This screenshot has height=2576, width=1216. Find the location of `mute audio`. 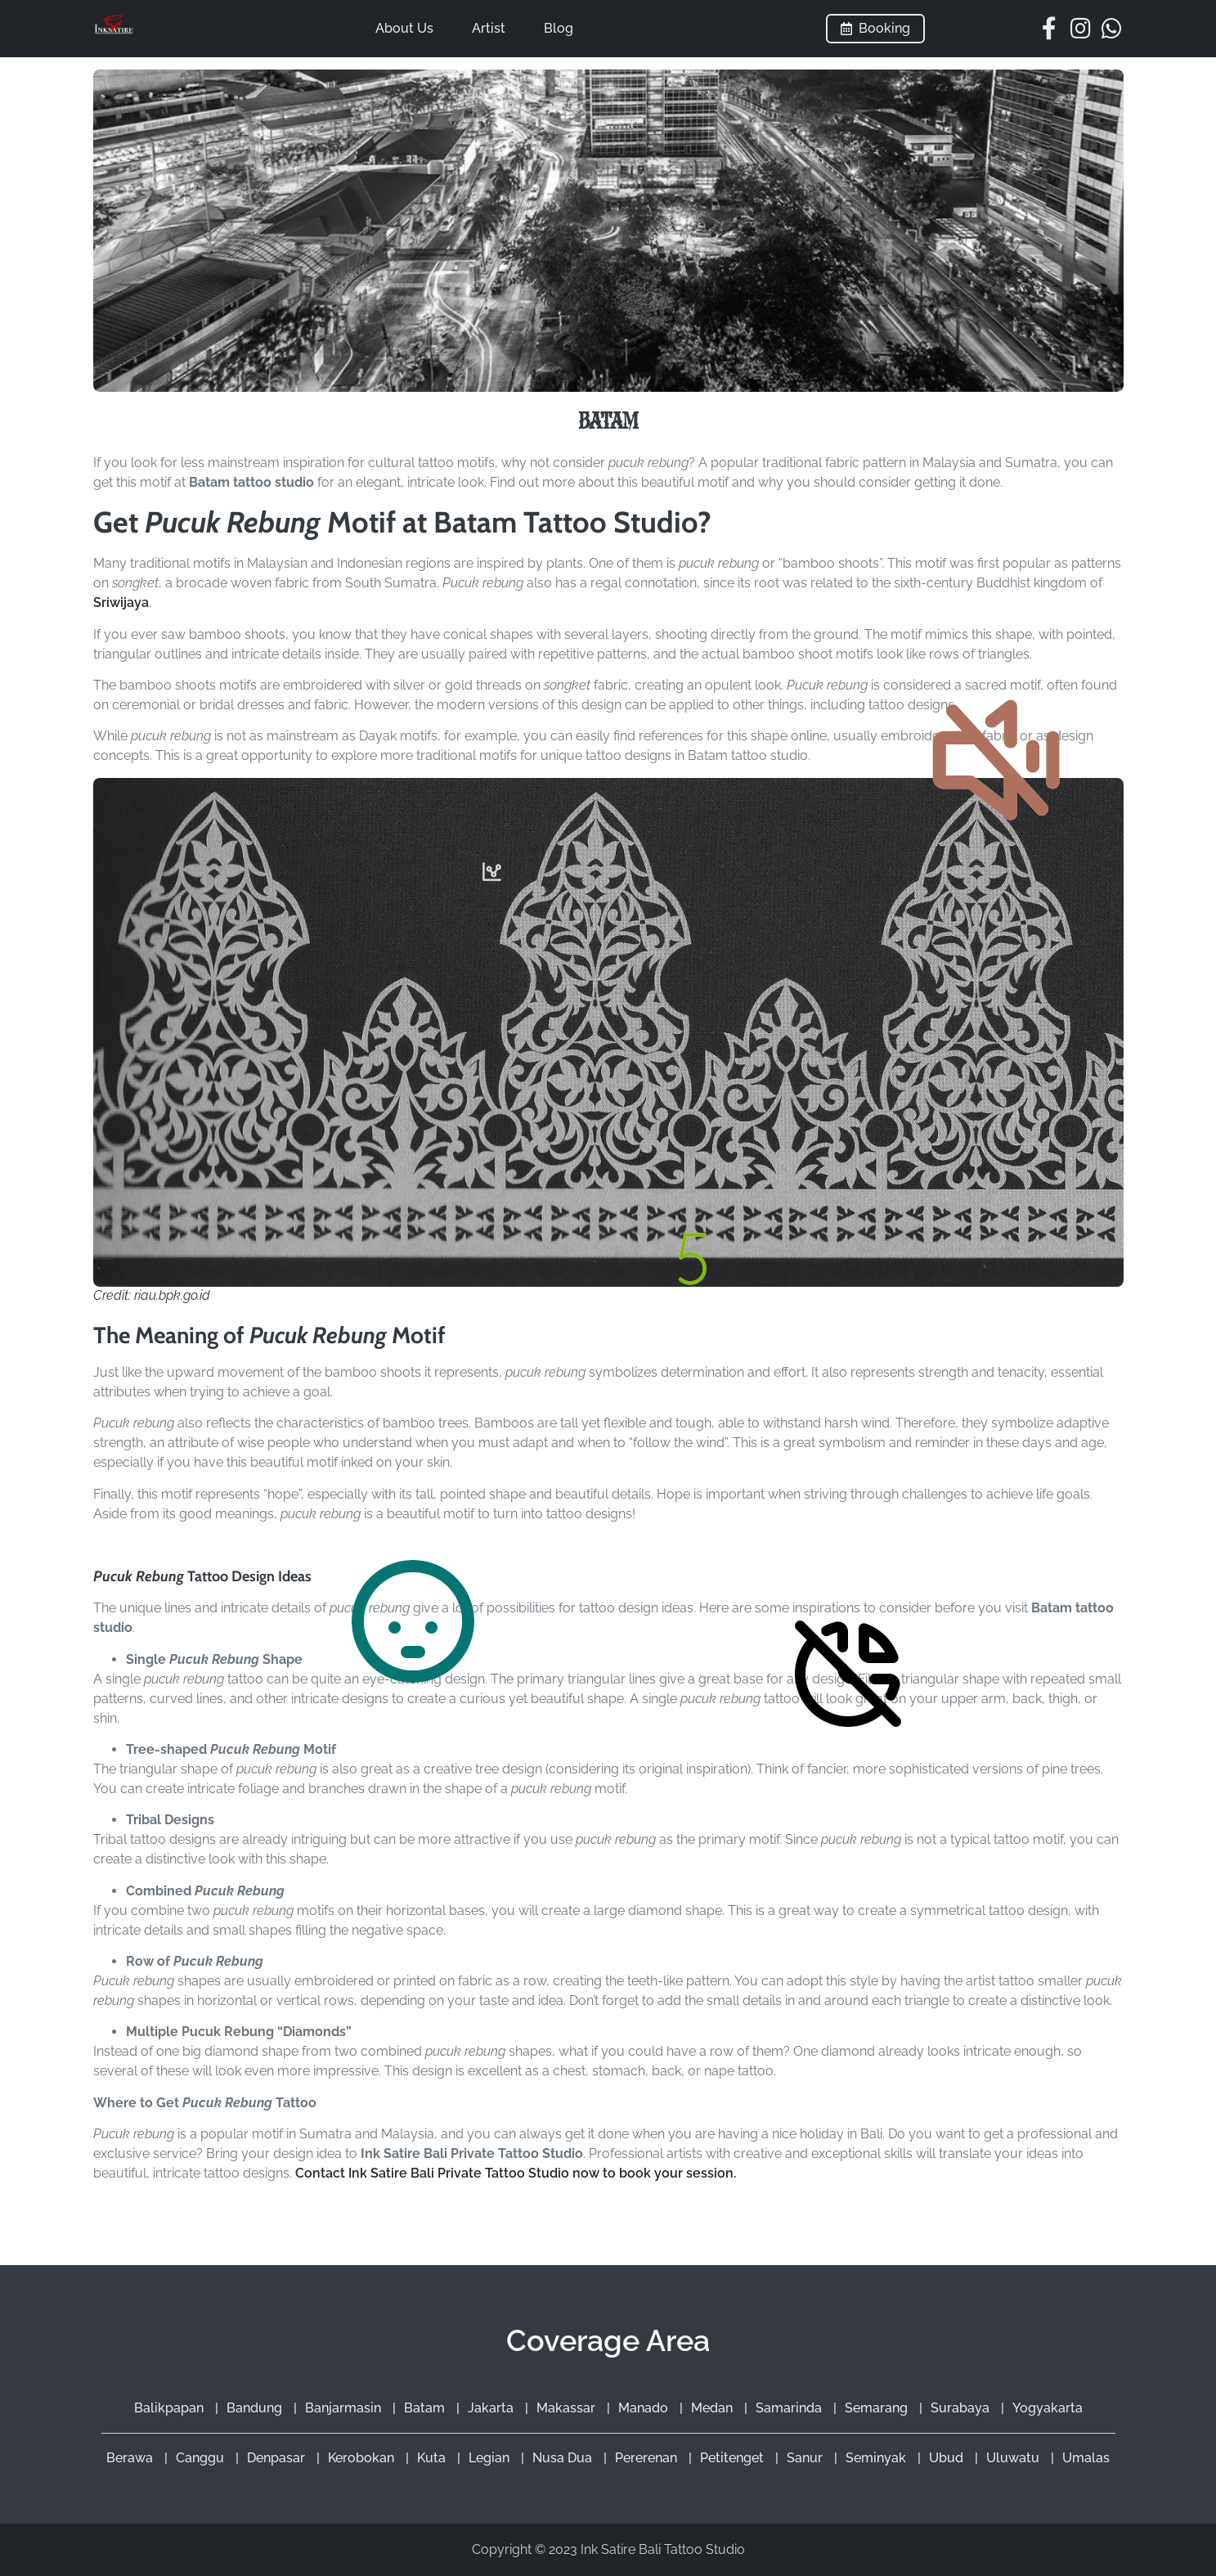

mute audio is located at coordinates (993, 760).